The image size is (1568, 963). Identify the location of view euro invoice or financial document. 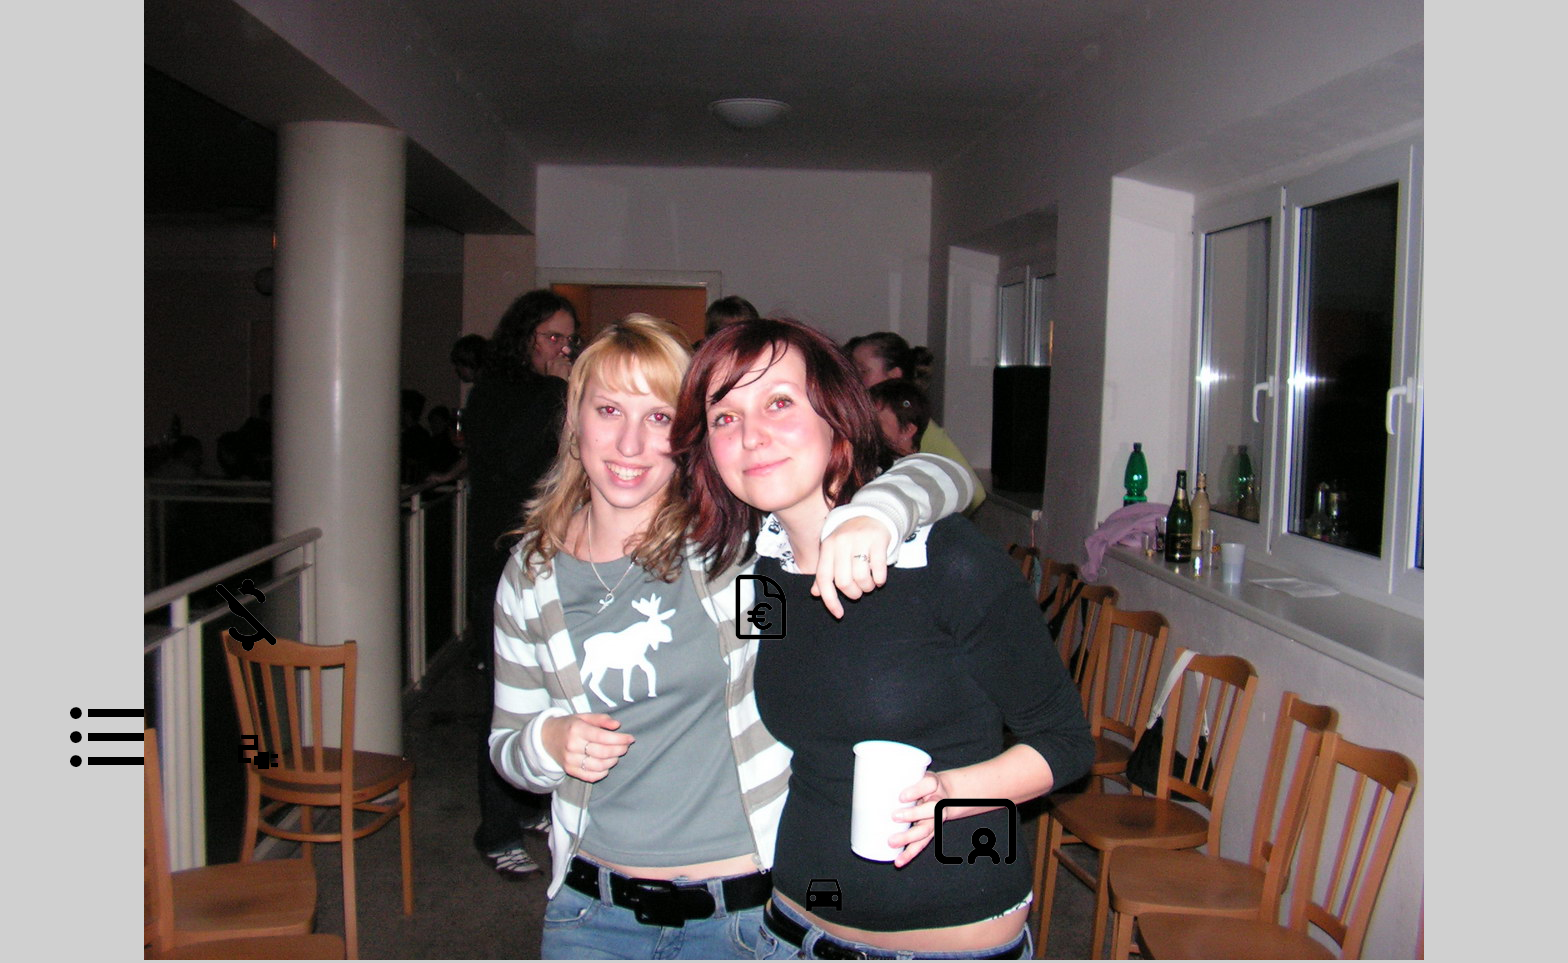
(761, 607).